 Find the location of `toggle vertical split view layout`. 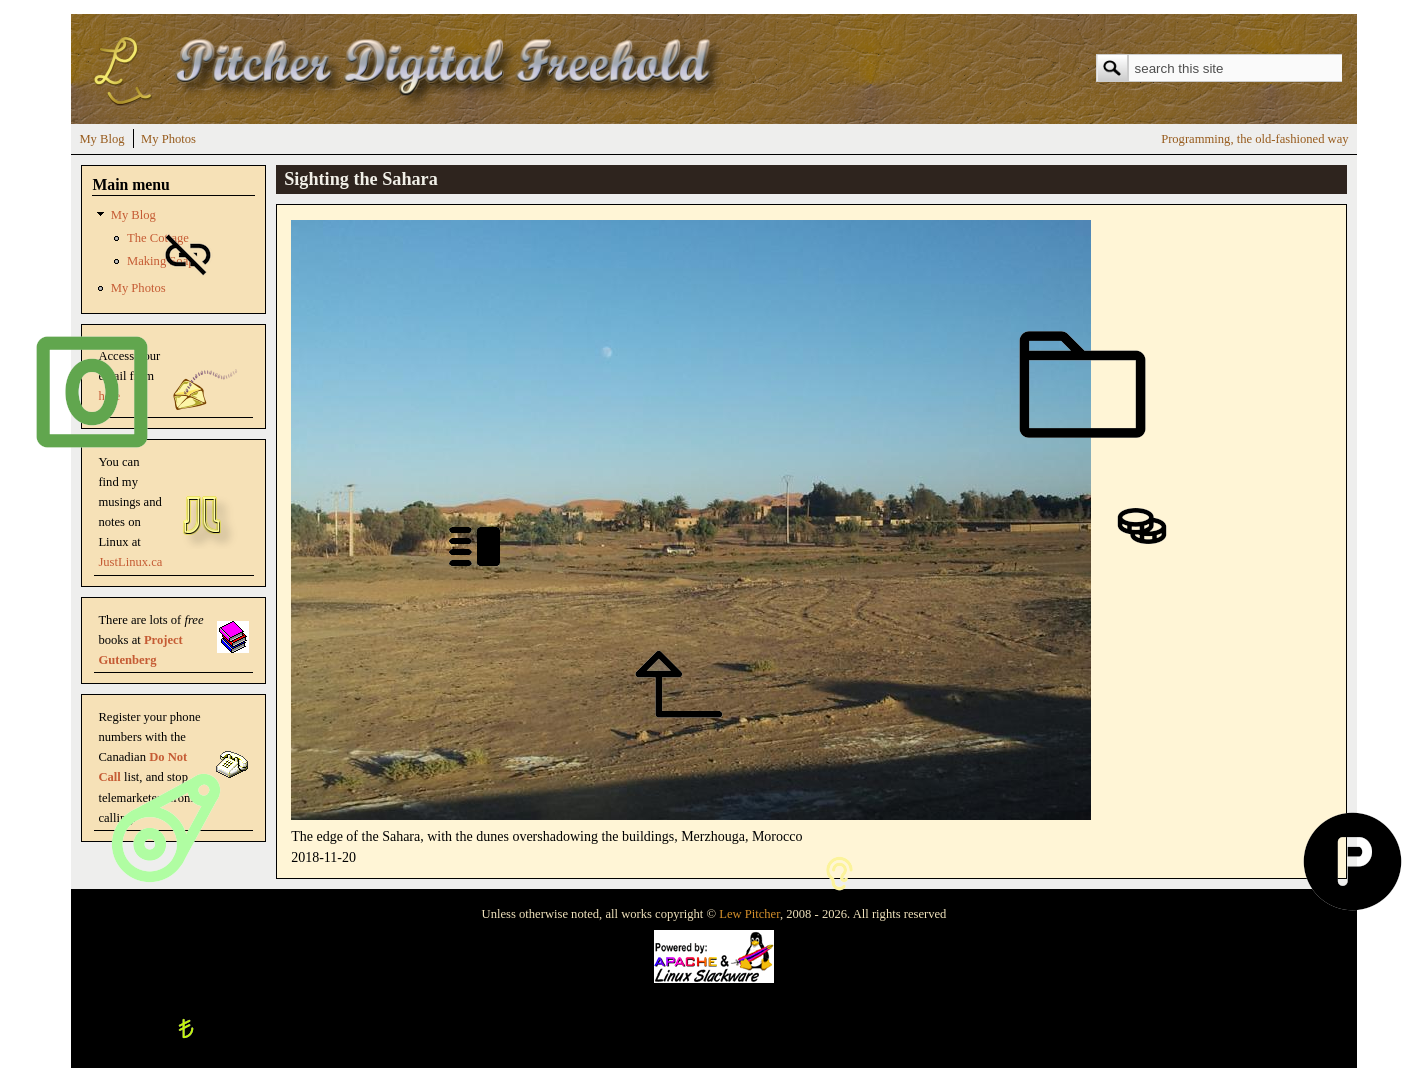

toggle vertical split view layout is located at coordinates (474, 546).